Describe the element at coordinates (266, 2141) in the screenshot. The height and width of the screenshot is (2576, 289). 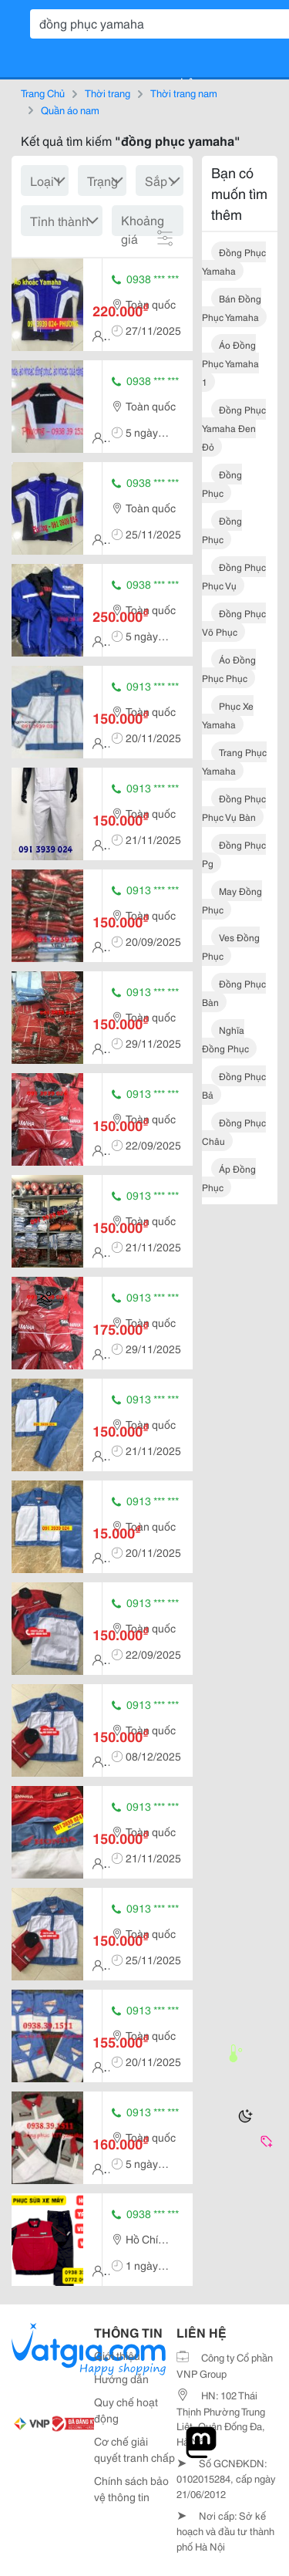
I see `add a new tag or label` at that location.